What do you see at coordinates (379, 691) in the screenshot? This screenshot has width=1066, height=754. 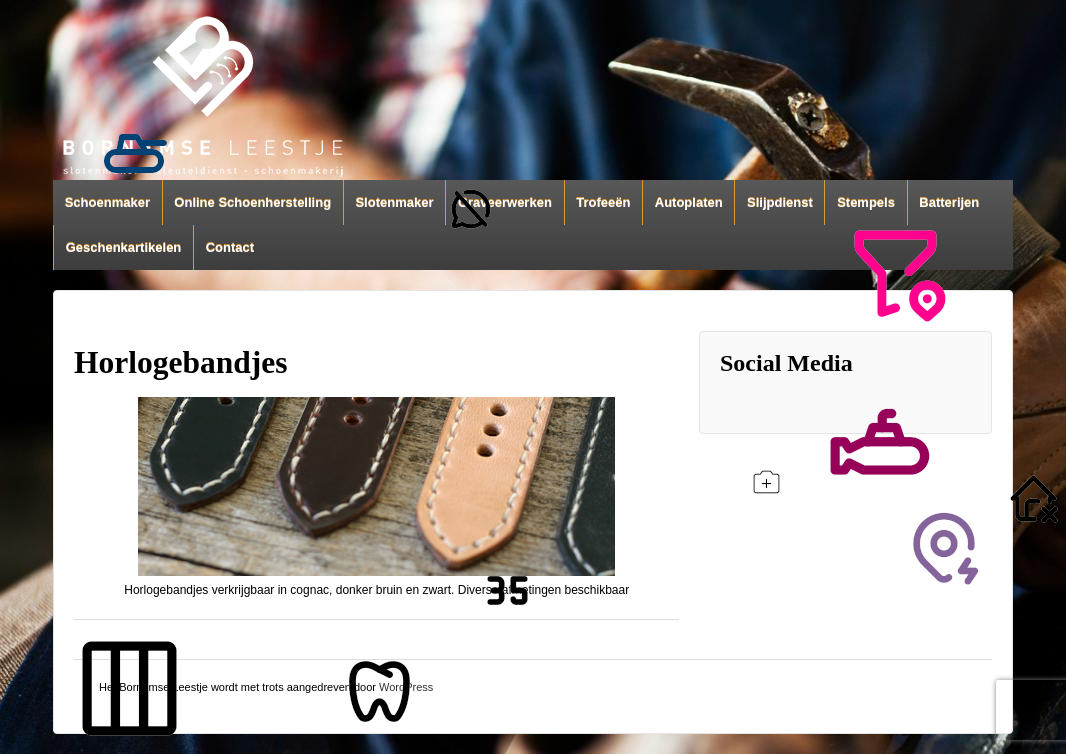 I see `access dental health information` at bounding box center [379, 691].